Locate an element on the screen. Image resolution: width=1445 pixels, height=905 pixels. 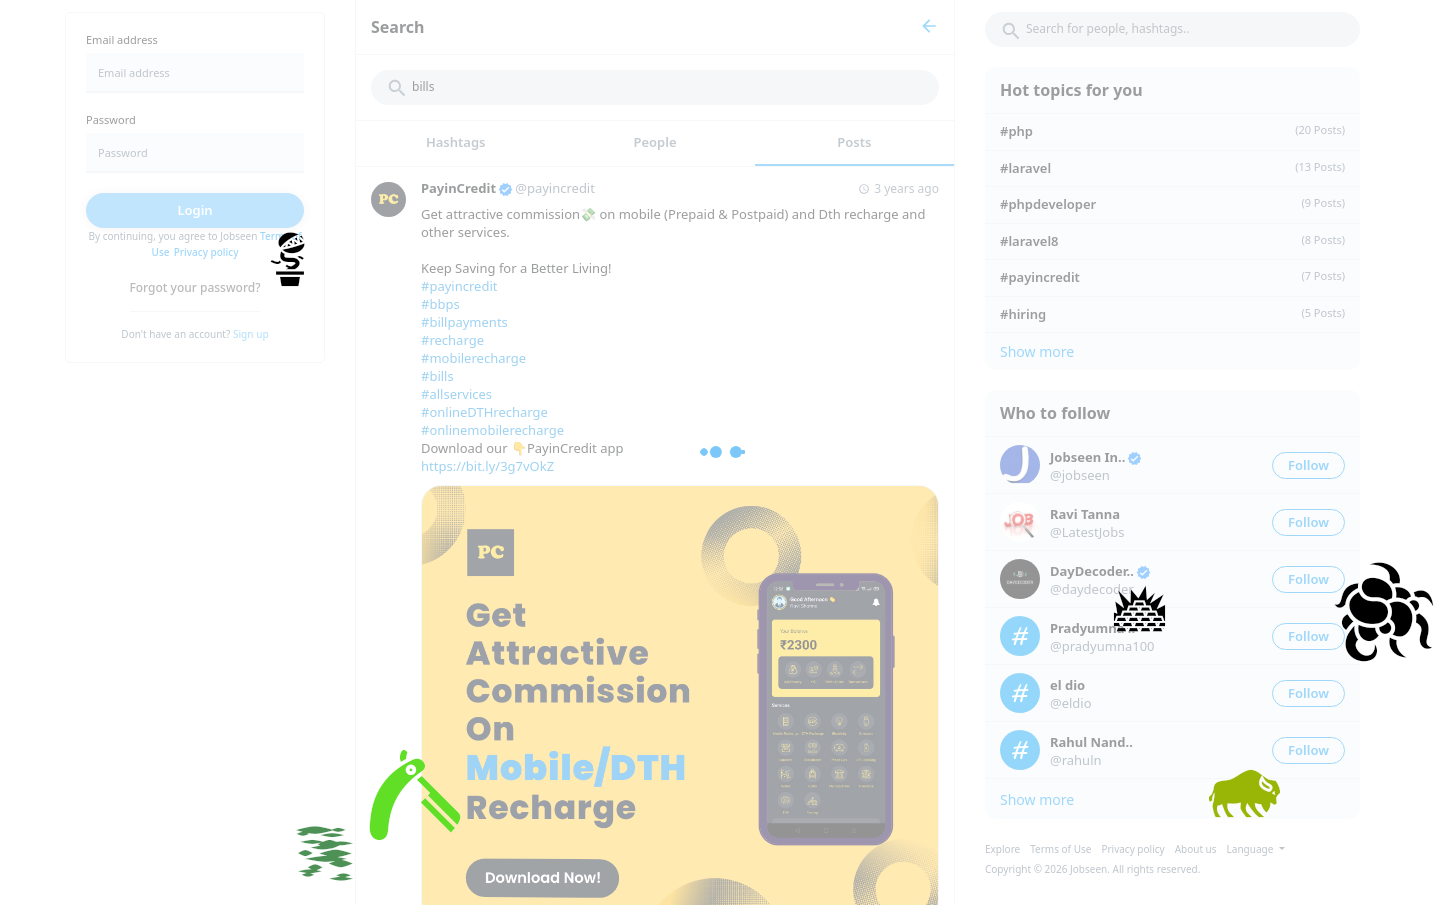
indicates foggy weather conditions is located at coordinates (324, 853).